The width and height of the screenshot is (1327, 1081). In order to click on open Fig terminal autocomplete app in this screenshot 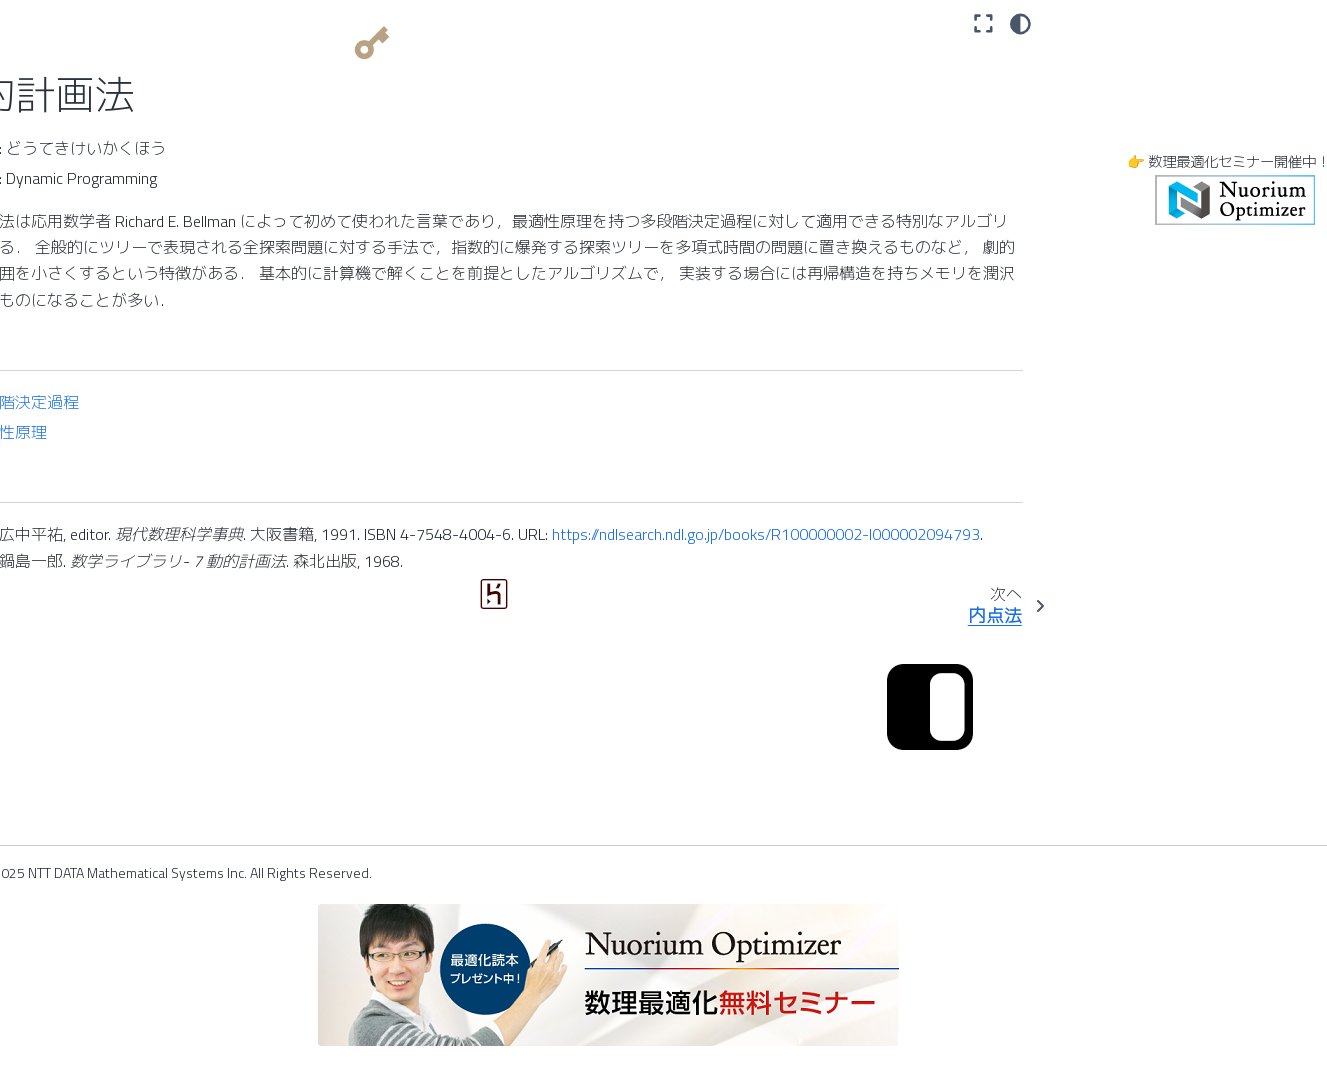, I will do `click(930, 707)`.